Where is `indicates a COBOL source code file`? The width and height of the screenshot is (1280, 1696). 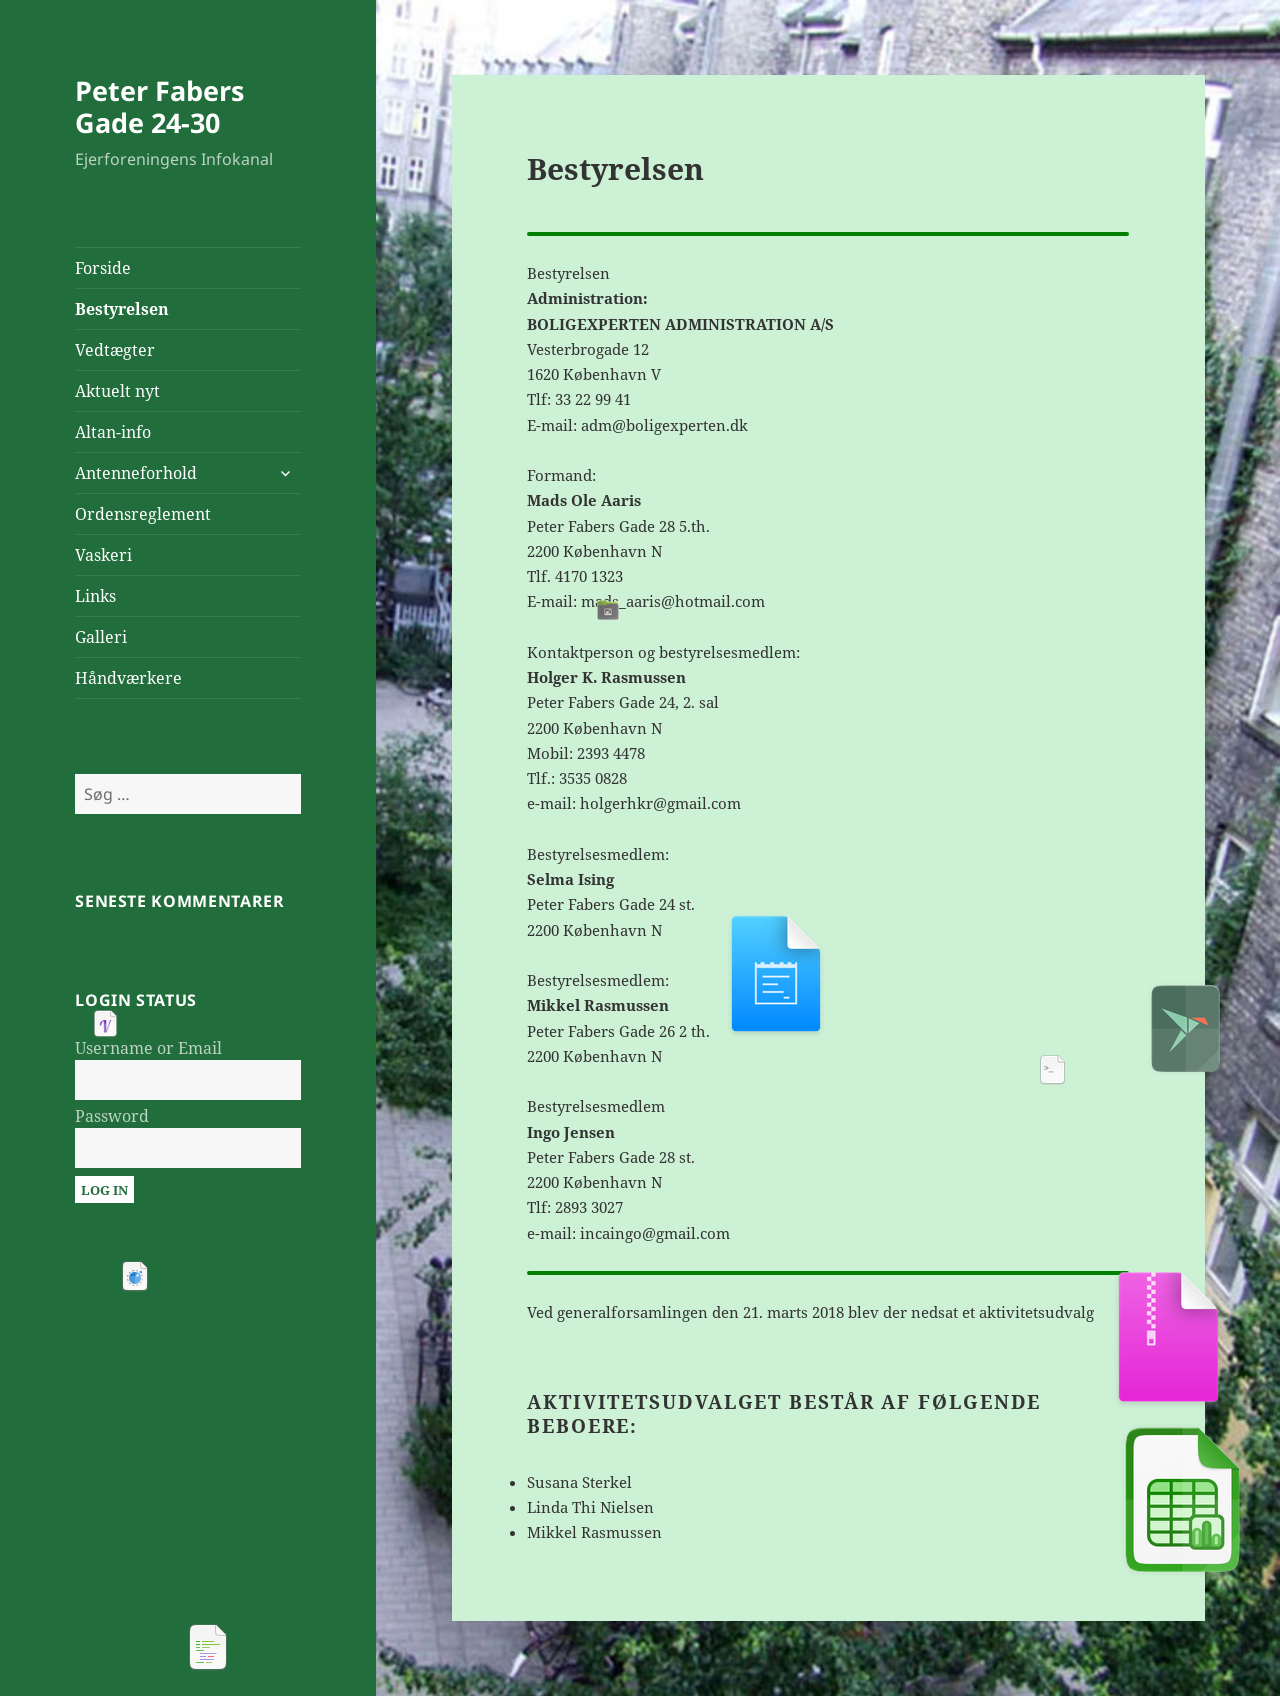 indicates a COBOL source code file is located at coordinates (208, 1647).